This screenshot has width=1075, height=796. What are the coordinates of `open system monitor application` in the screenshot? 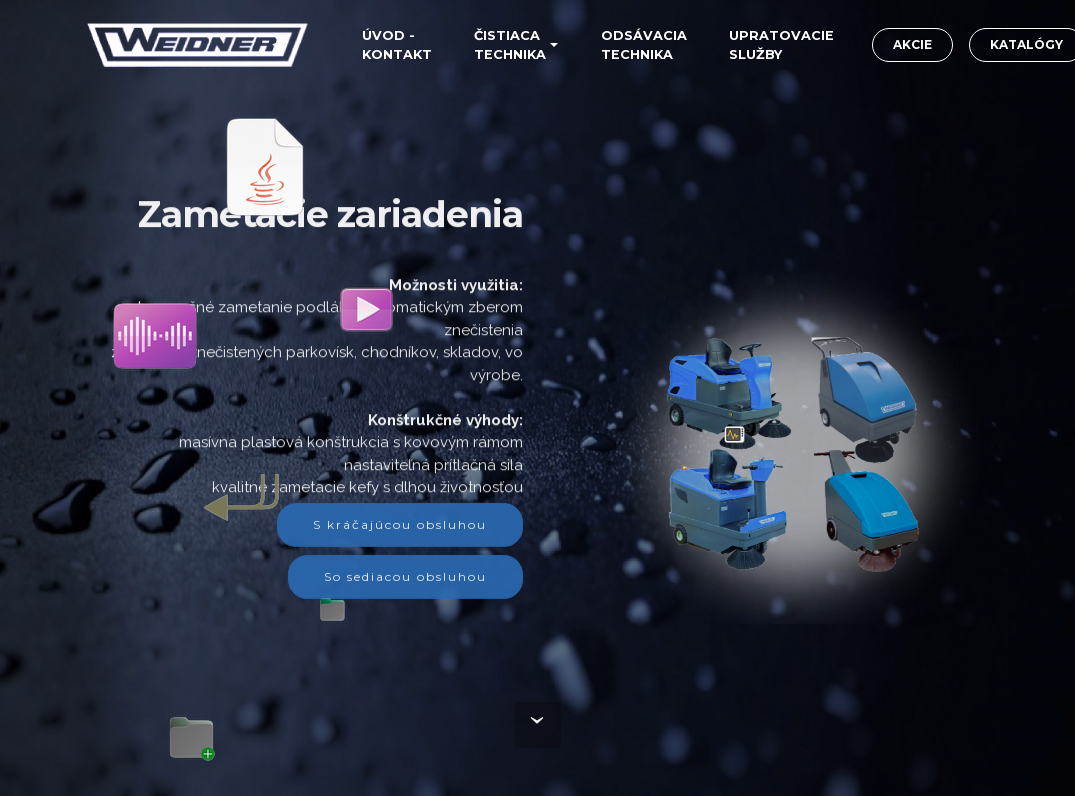 It's located at (734, 434).